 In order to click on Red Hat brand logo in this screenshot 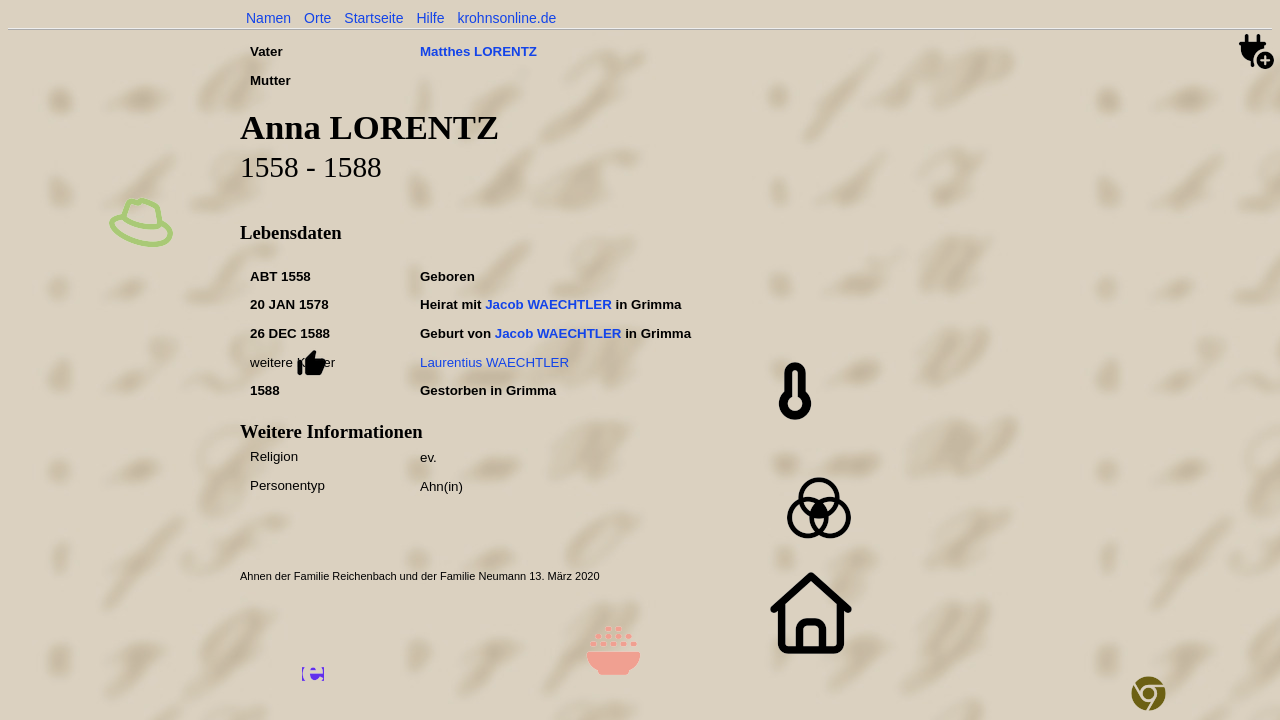, I will do `click(141, 221)`.